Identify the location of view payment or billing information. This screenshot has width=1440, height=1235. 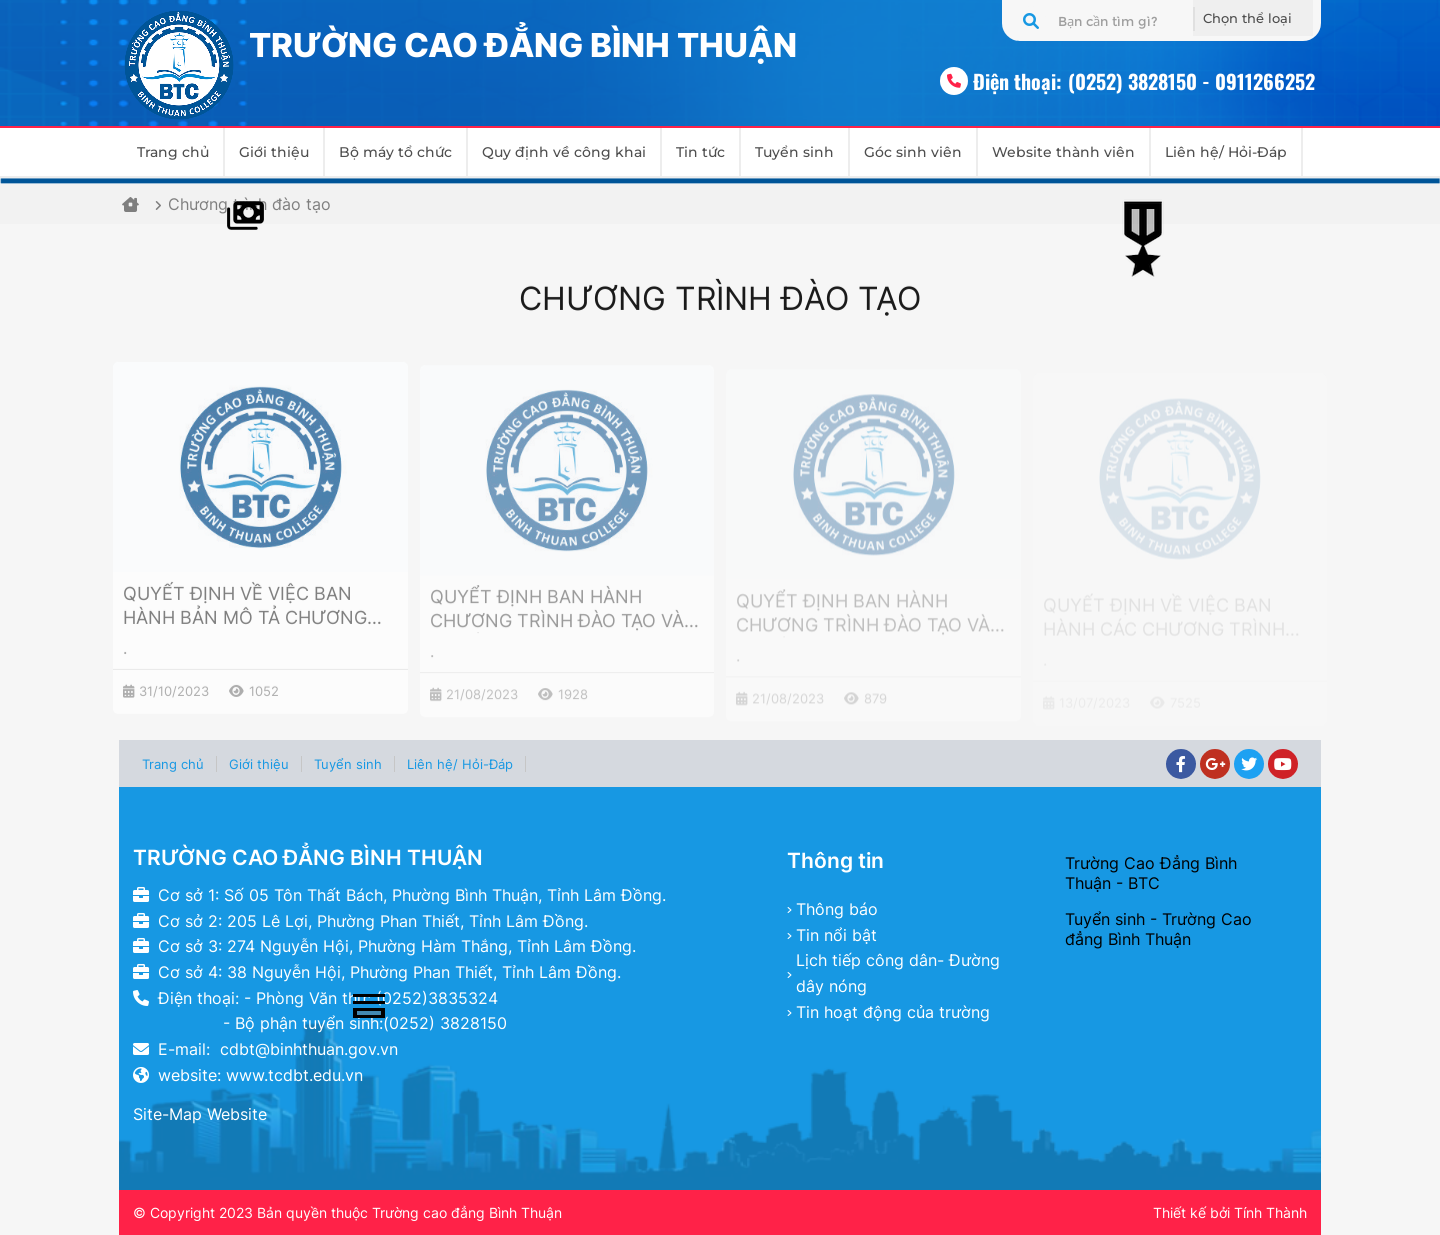
(245, 215).